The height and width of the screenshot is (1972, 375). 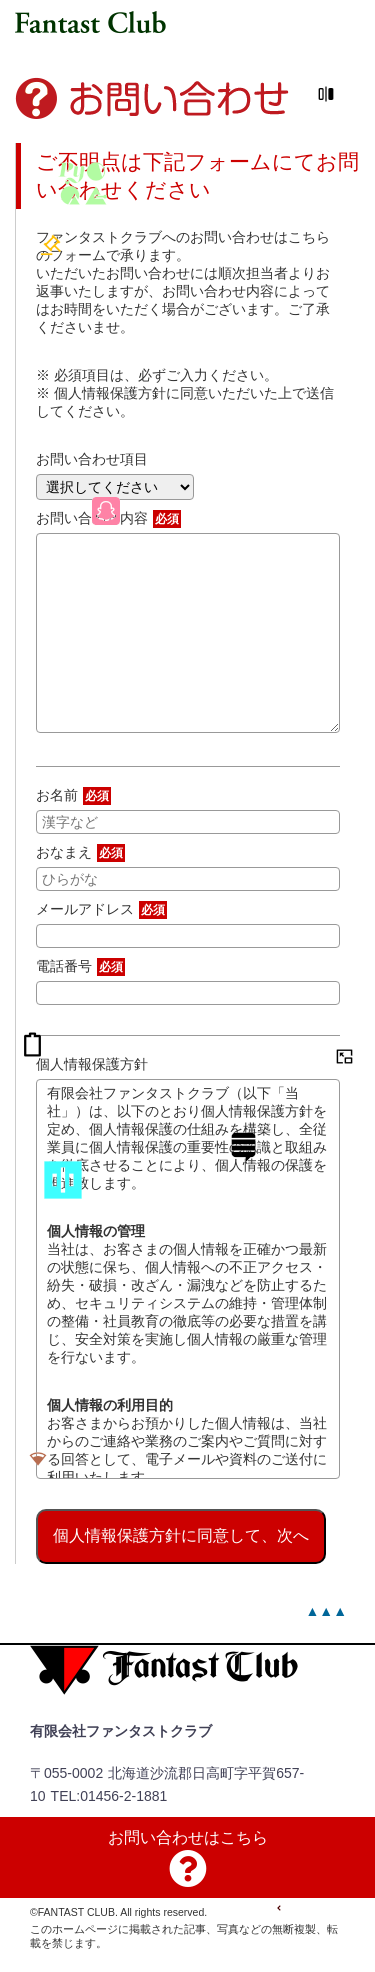 What do you see at coordinates (63, 1180) in the screenshot?
I see `activate voice recognition or speech input` at bounding box center [63, 1180].